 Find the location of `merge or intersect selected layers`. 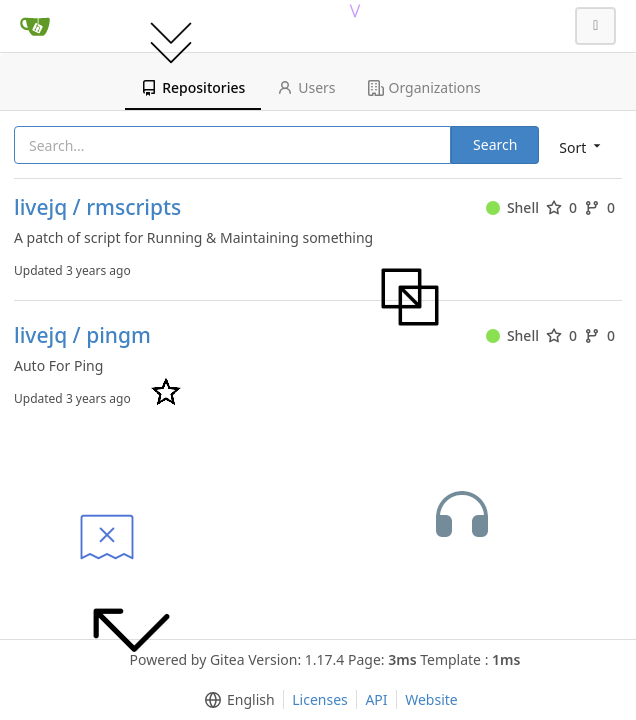

merge or intersect selected layers is located at coordinates (410, 297).